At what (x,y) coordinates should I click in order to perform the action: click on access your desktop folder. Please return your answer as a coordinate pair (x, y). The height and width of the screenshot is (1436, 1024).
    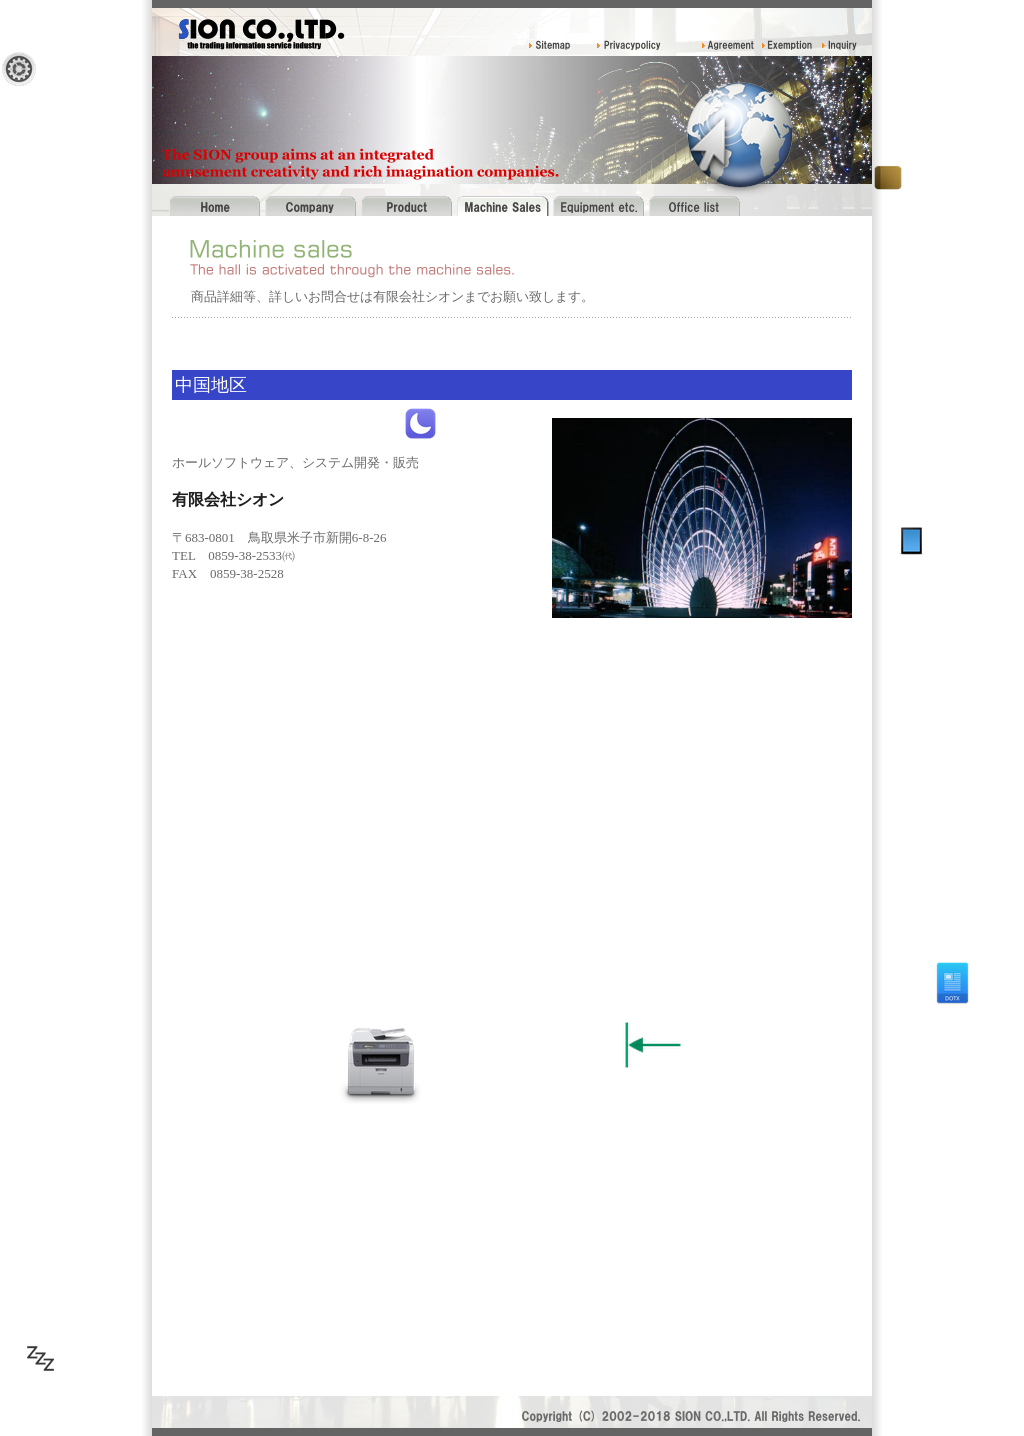
    Looking at the image, I should click on (888, 177).